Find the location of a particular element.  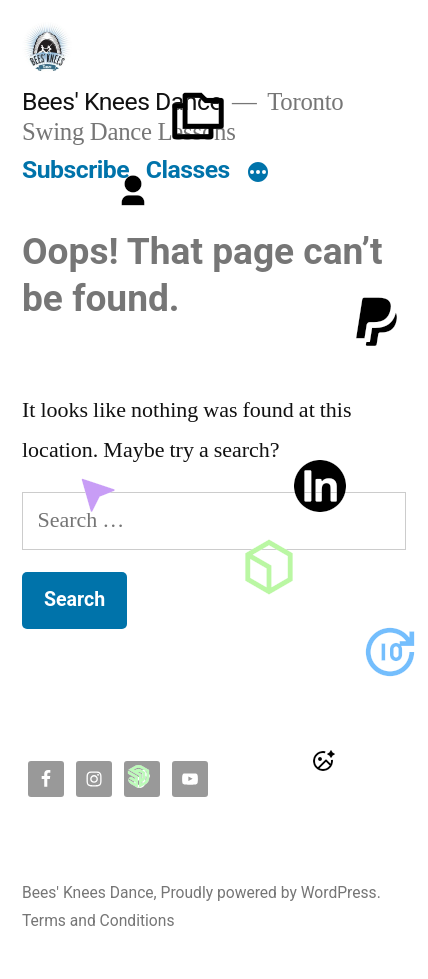

open SketchUp 3D modeling application is located at coordinates (138, 776).